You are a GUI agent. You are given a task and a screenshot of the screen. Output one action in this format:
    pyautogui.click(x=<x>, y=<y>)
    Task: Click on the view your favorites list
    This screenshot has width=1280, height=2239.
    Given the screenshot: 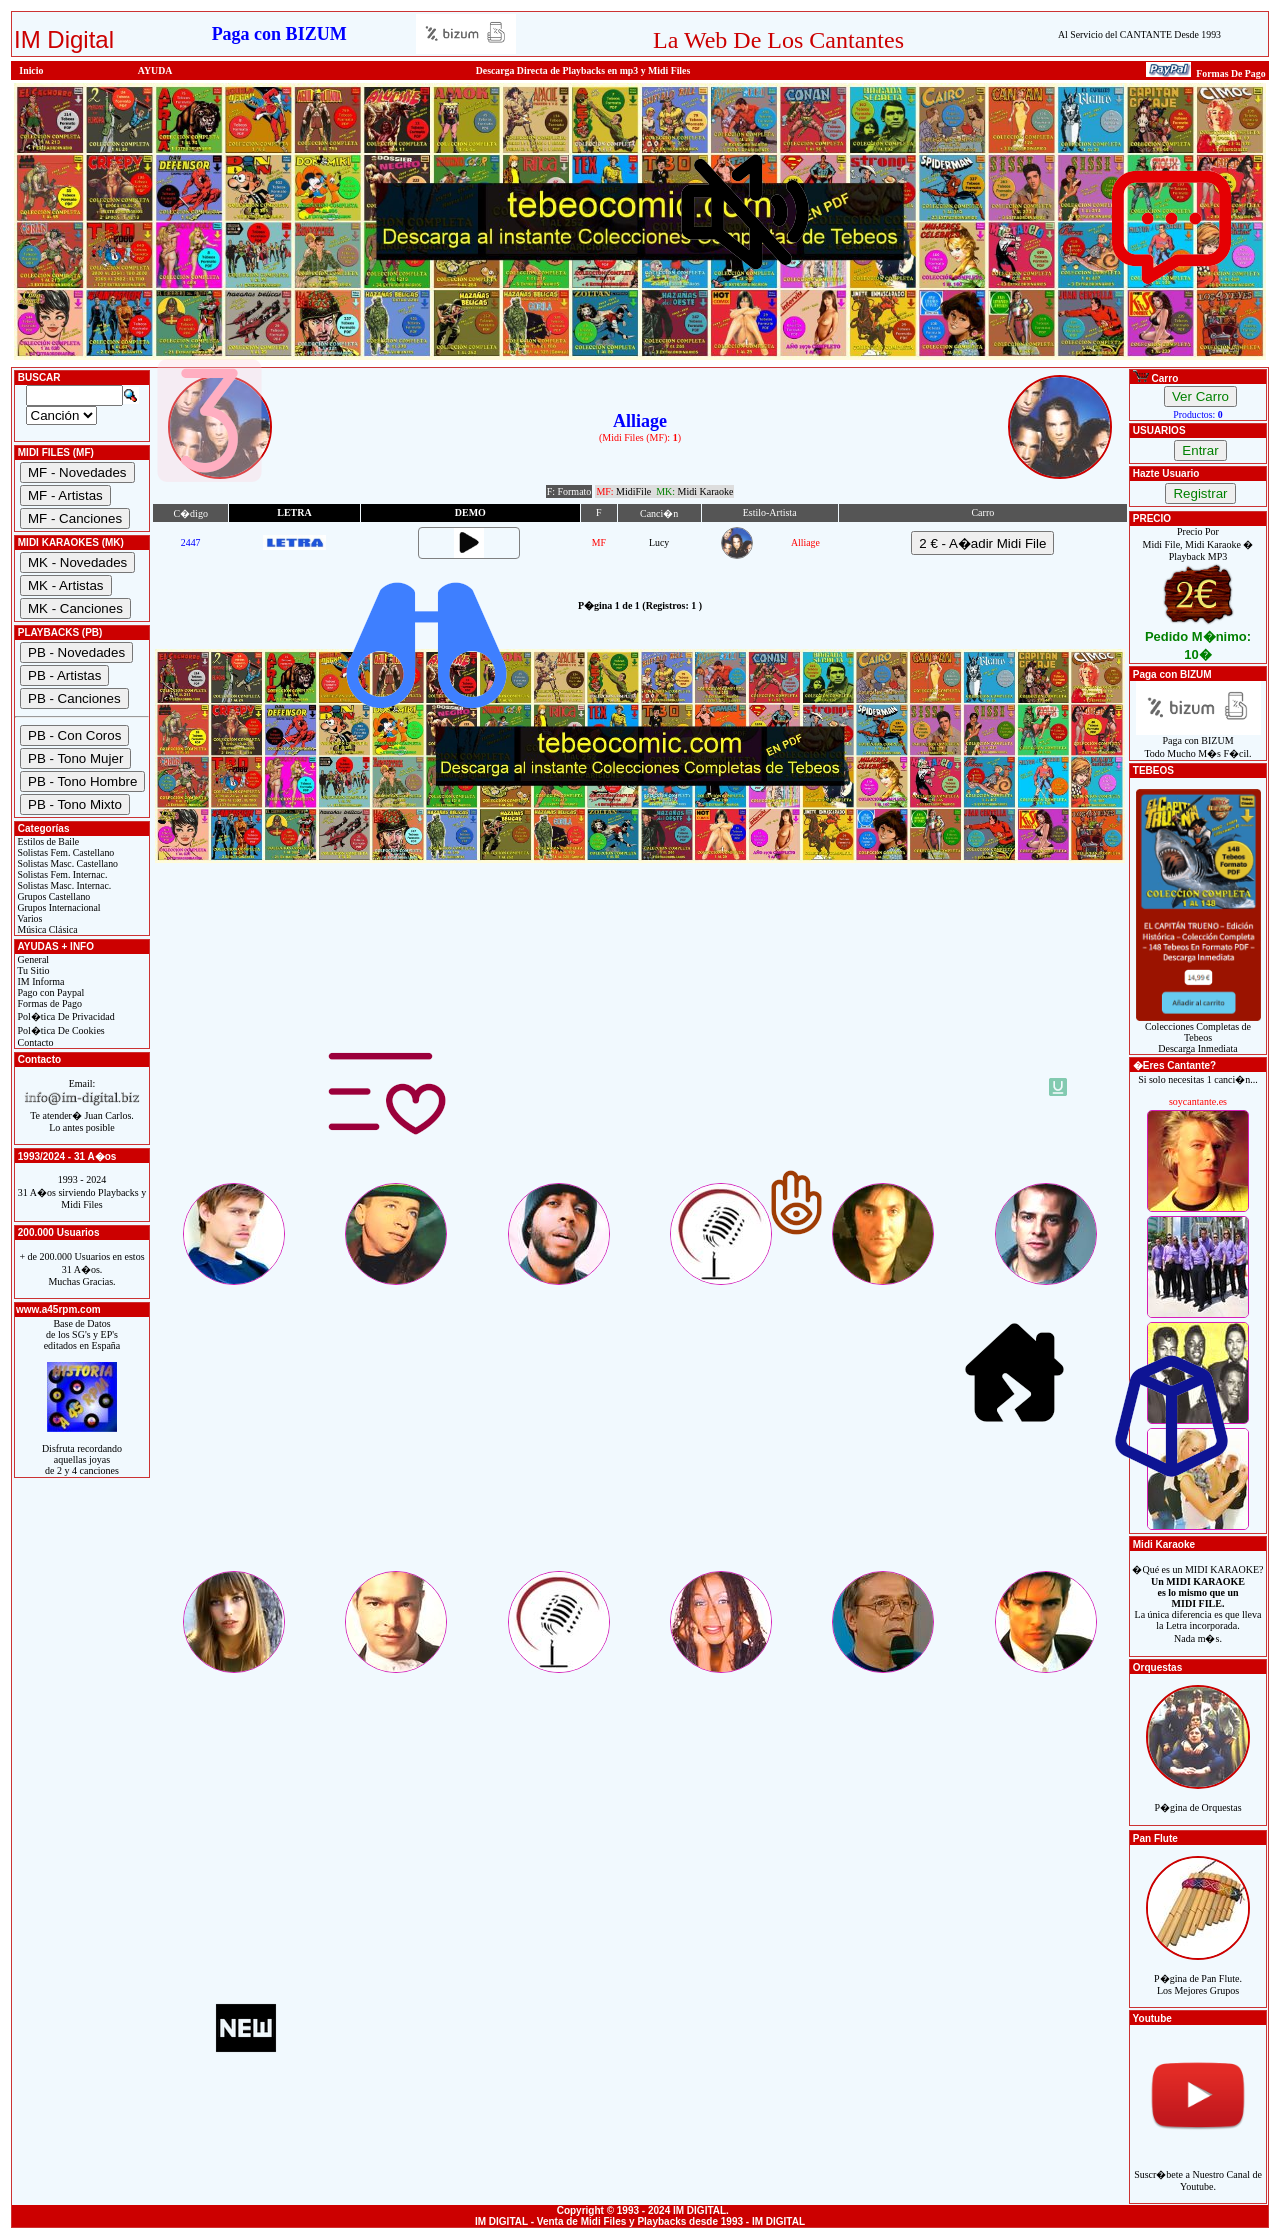 What is the action you would take?
    pyautogui.click(x=380, y=1091)
    